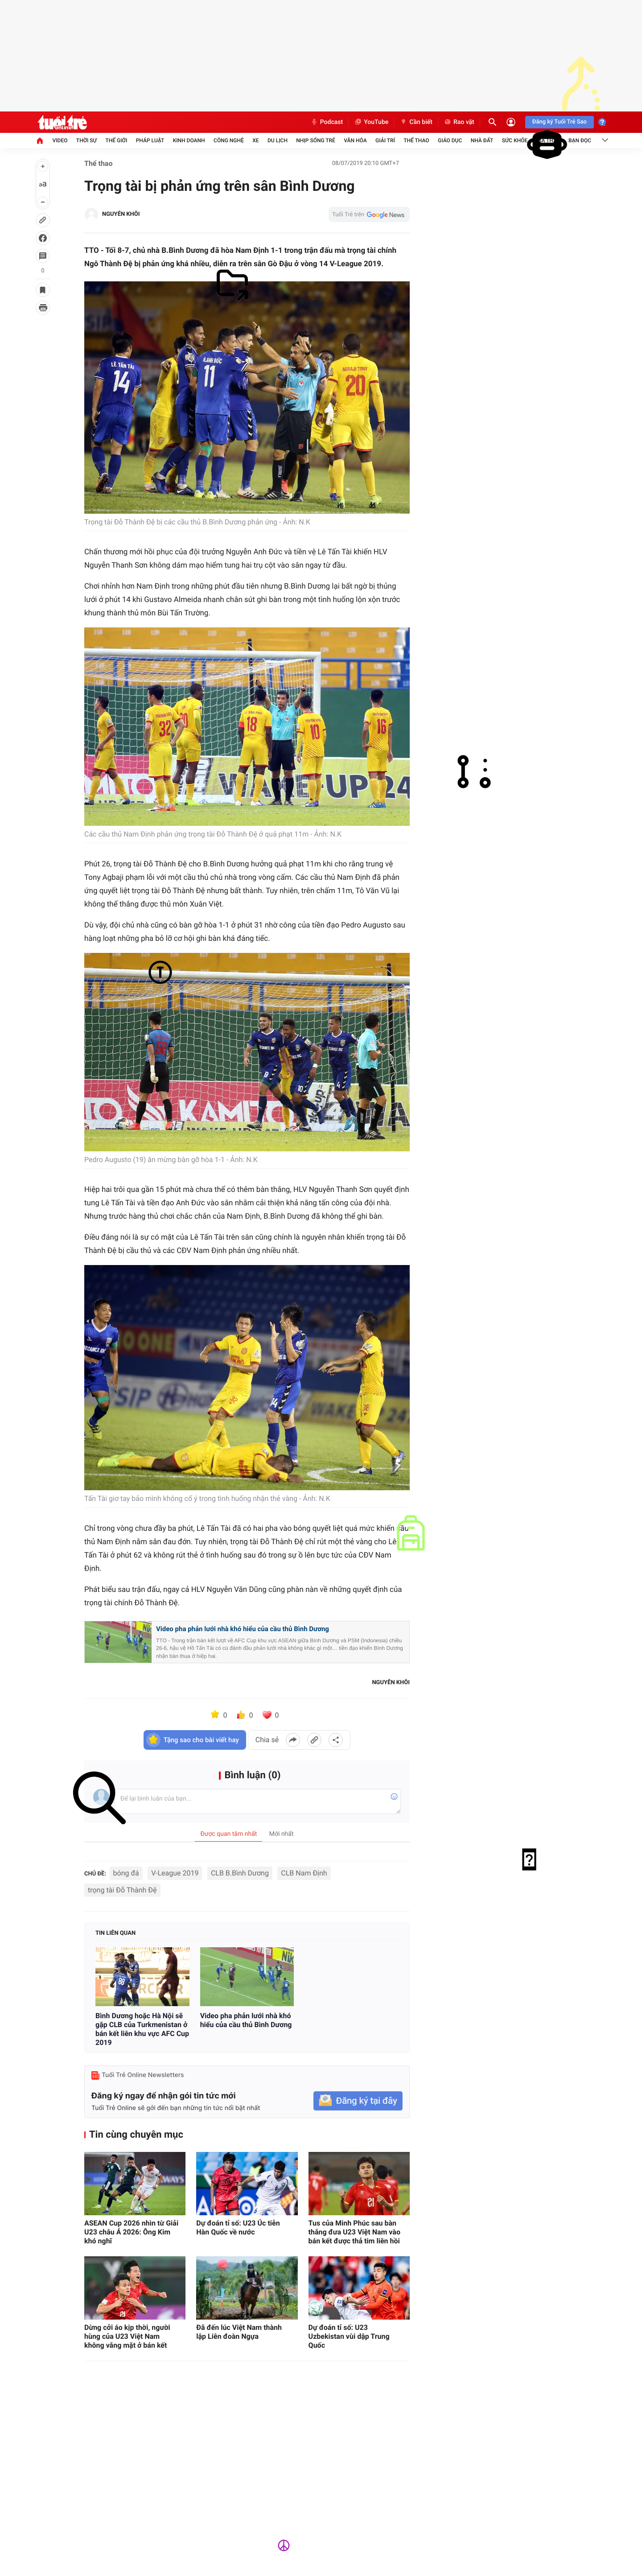 The width and height of the screenshot is (642, 2576). I want to click on merge content from right into main branch, so click(581, 84).